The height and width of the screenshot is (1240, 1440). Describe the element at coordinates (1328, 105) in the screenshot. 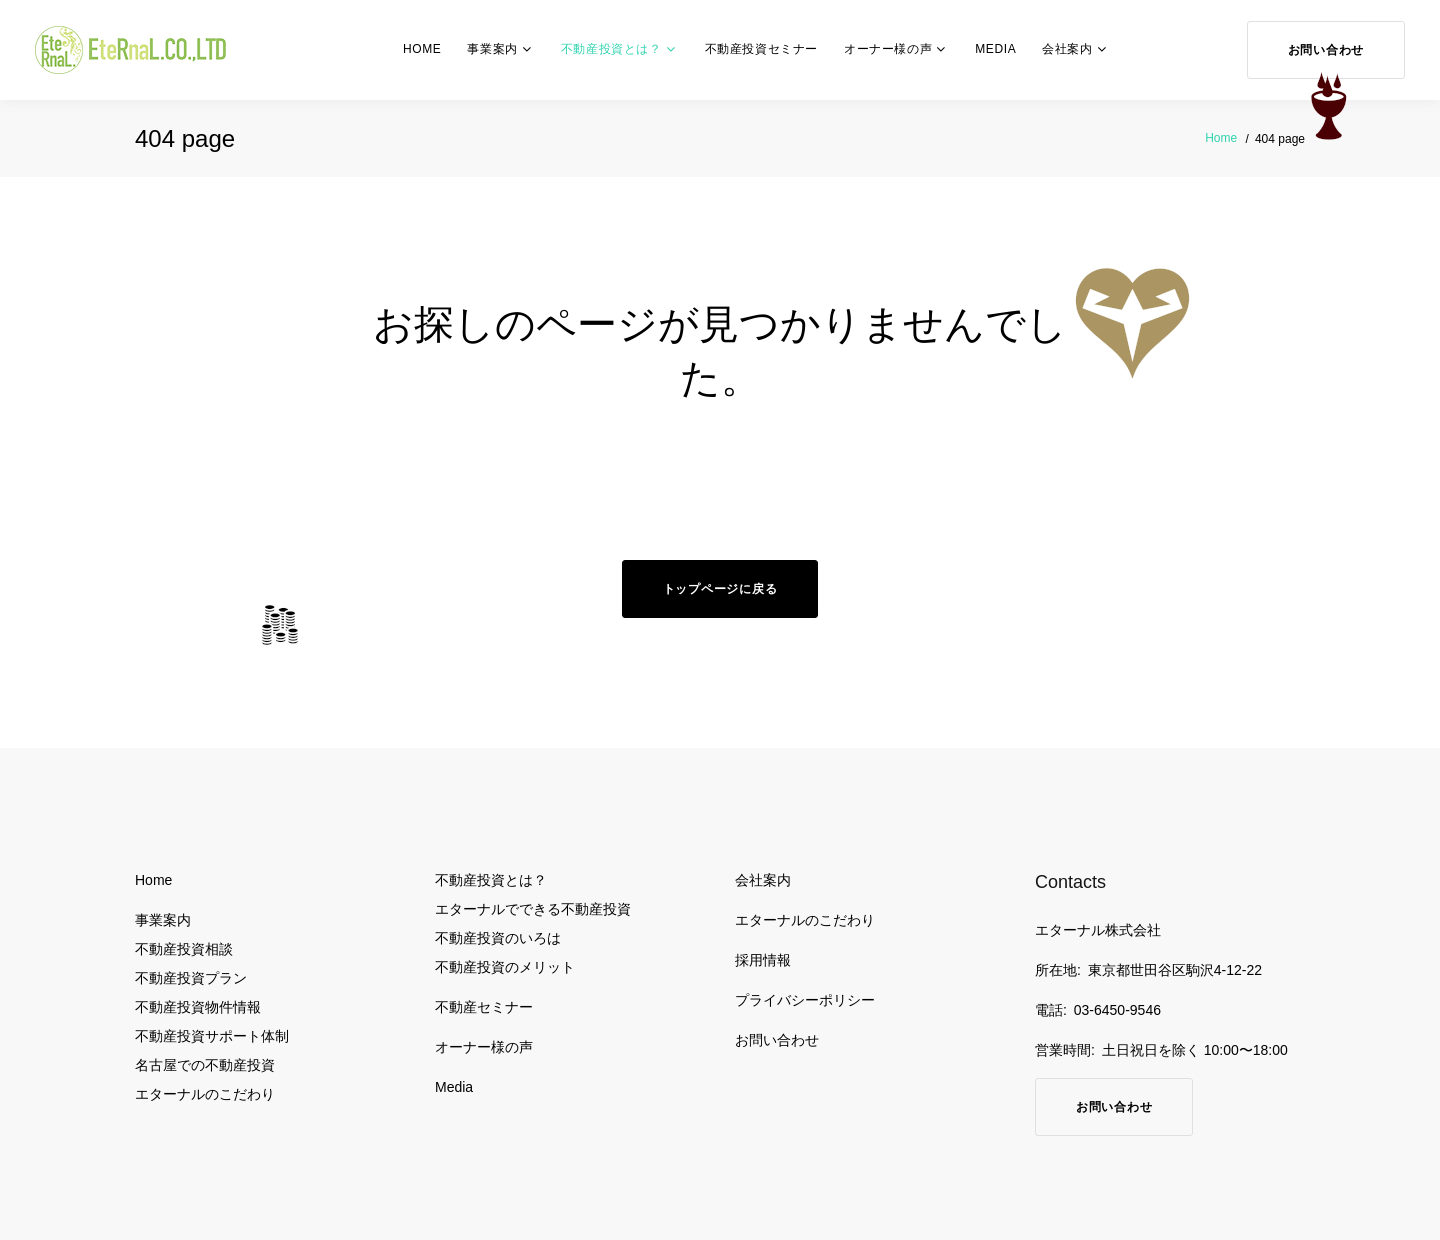

I see `select a potion or elixir item` at that location.